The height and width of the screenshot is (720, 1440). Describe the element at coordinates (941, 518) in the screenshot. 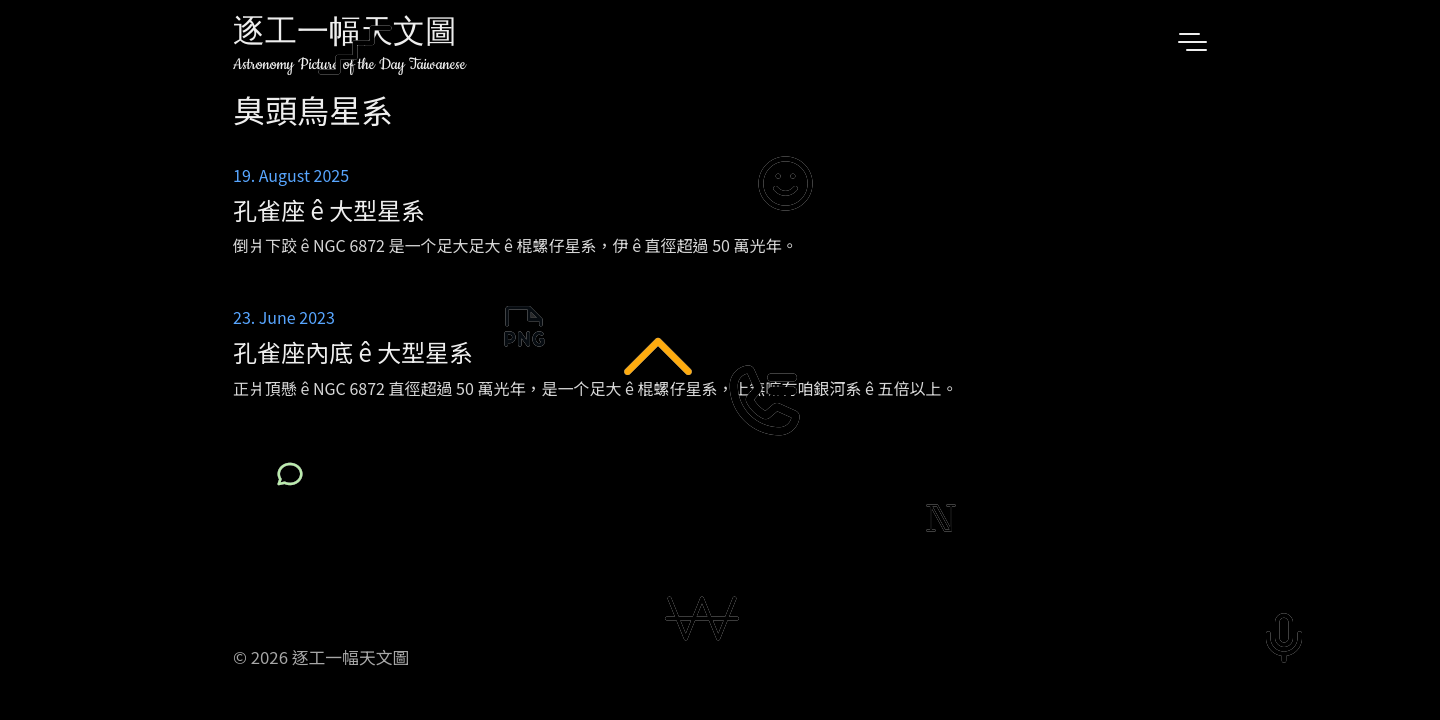

I see `open notion app` at that location.